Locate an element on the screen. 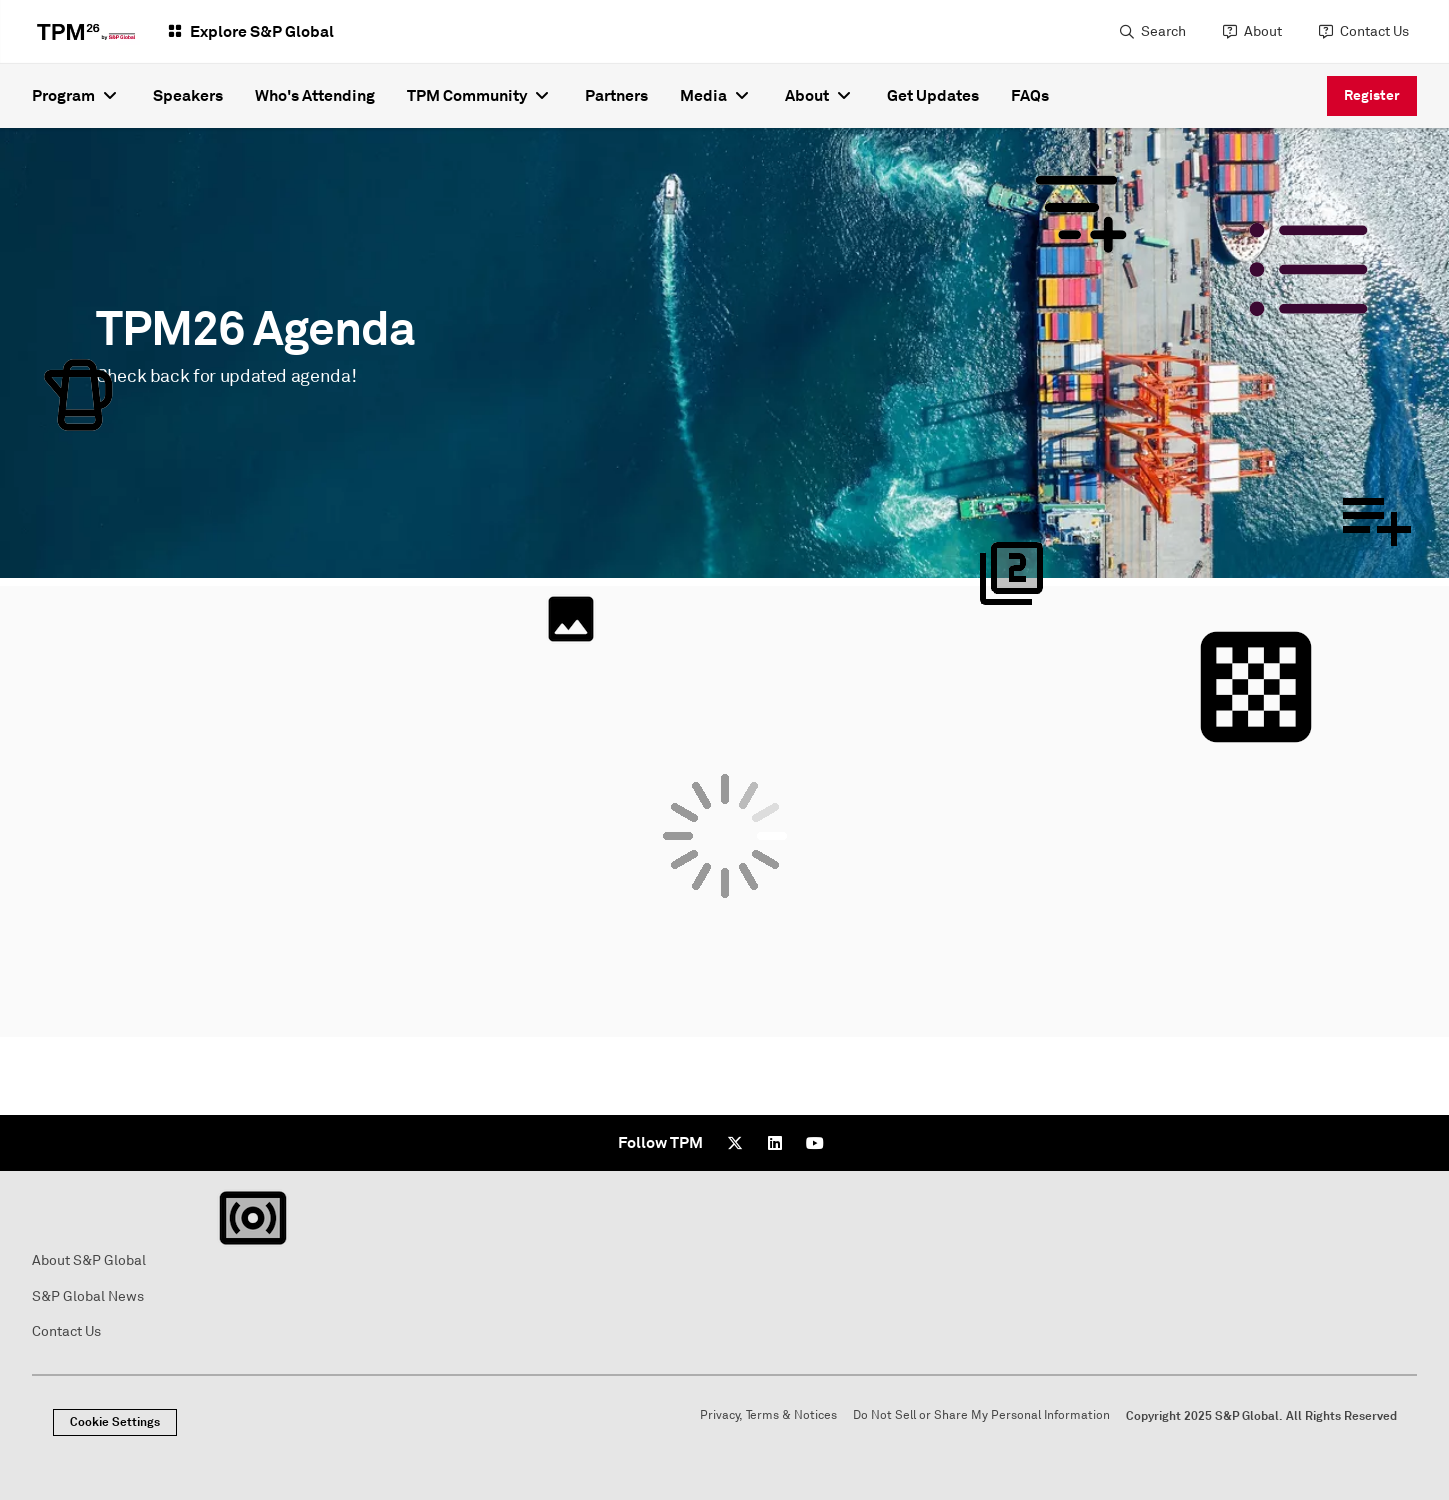 The width and height of the screenshot is (1449, 1500). add a new item to your playlist is located at coordinates (1377, 519).